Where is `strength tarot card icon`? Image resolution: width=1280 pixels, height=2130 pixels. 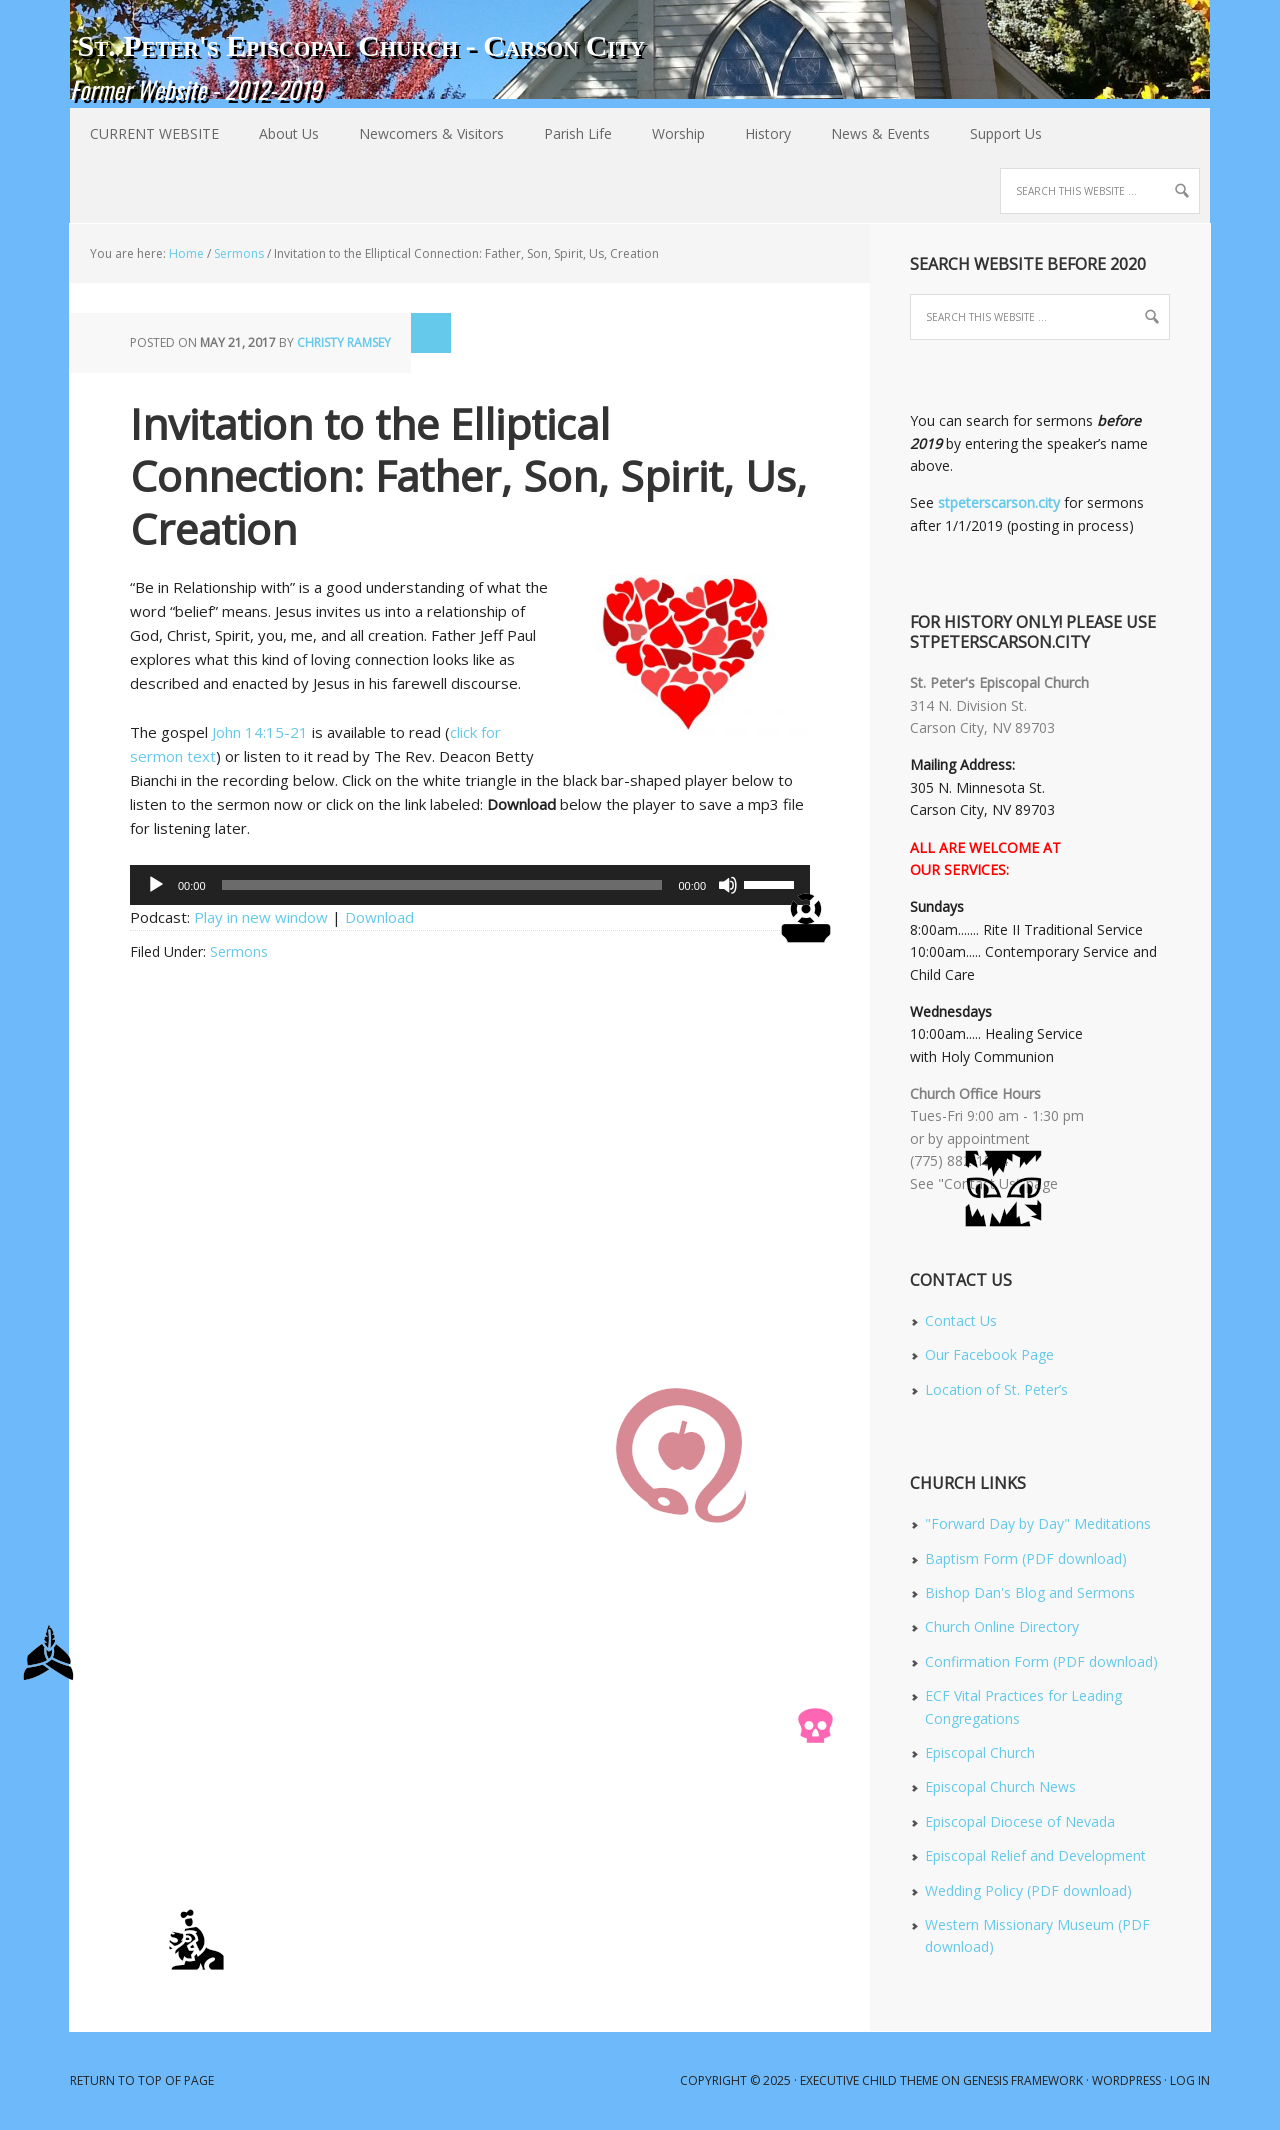 strength tarot card icon is located at coordinates (193, 1939).